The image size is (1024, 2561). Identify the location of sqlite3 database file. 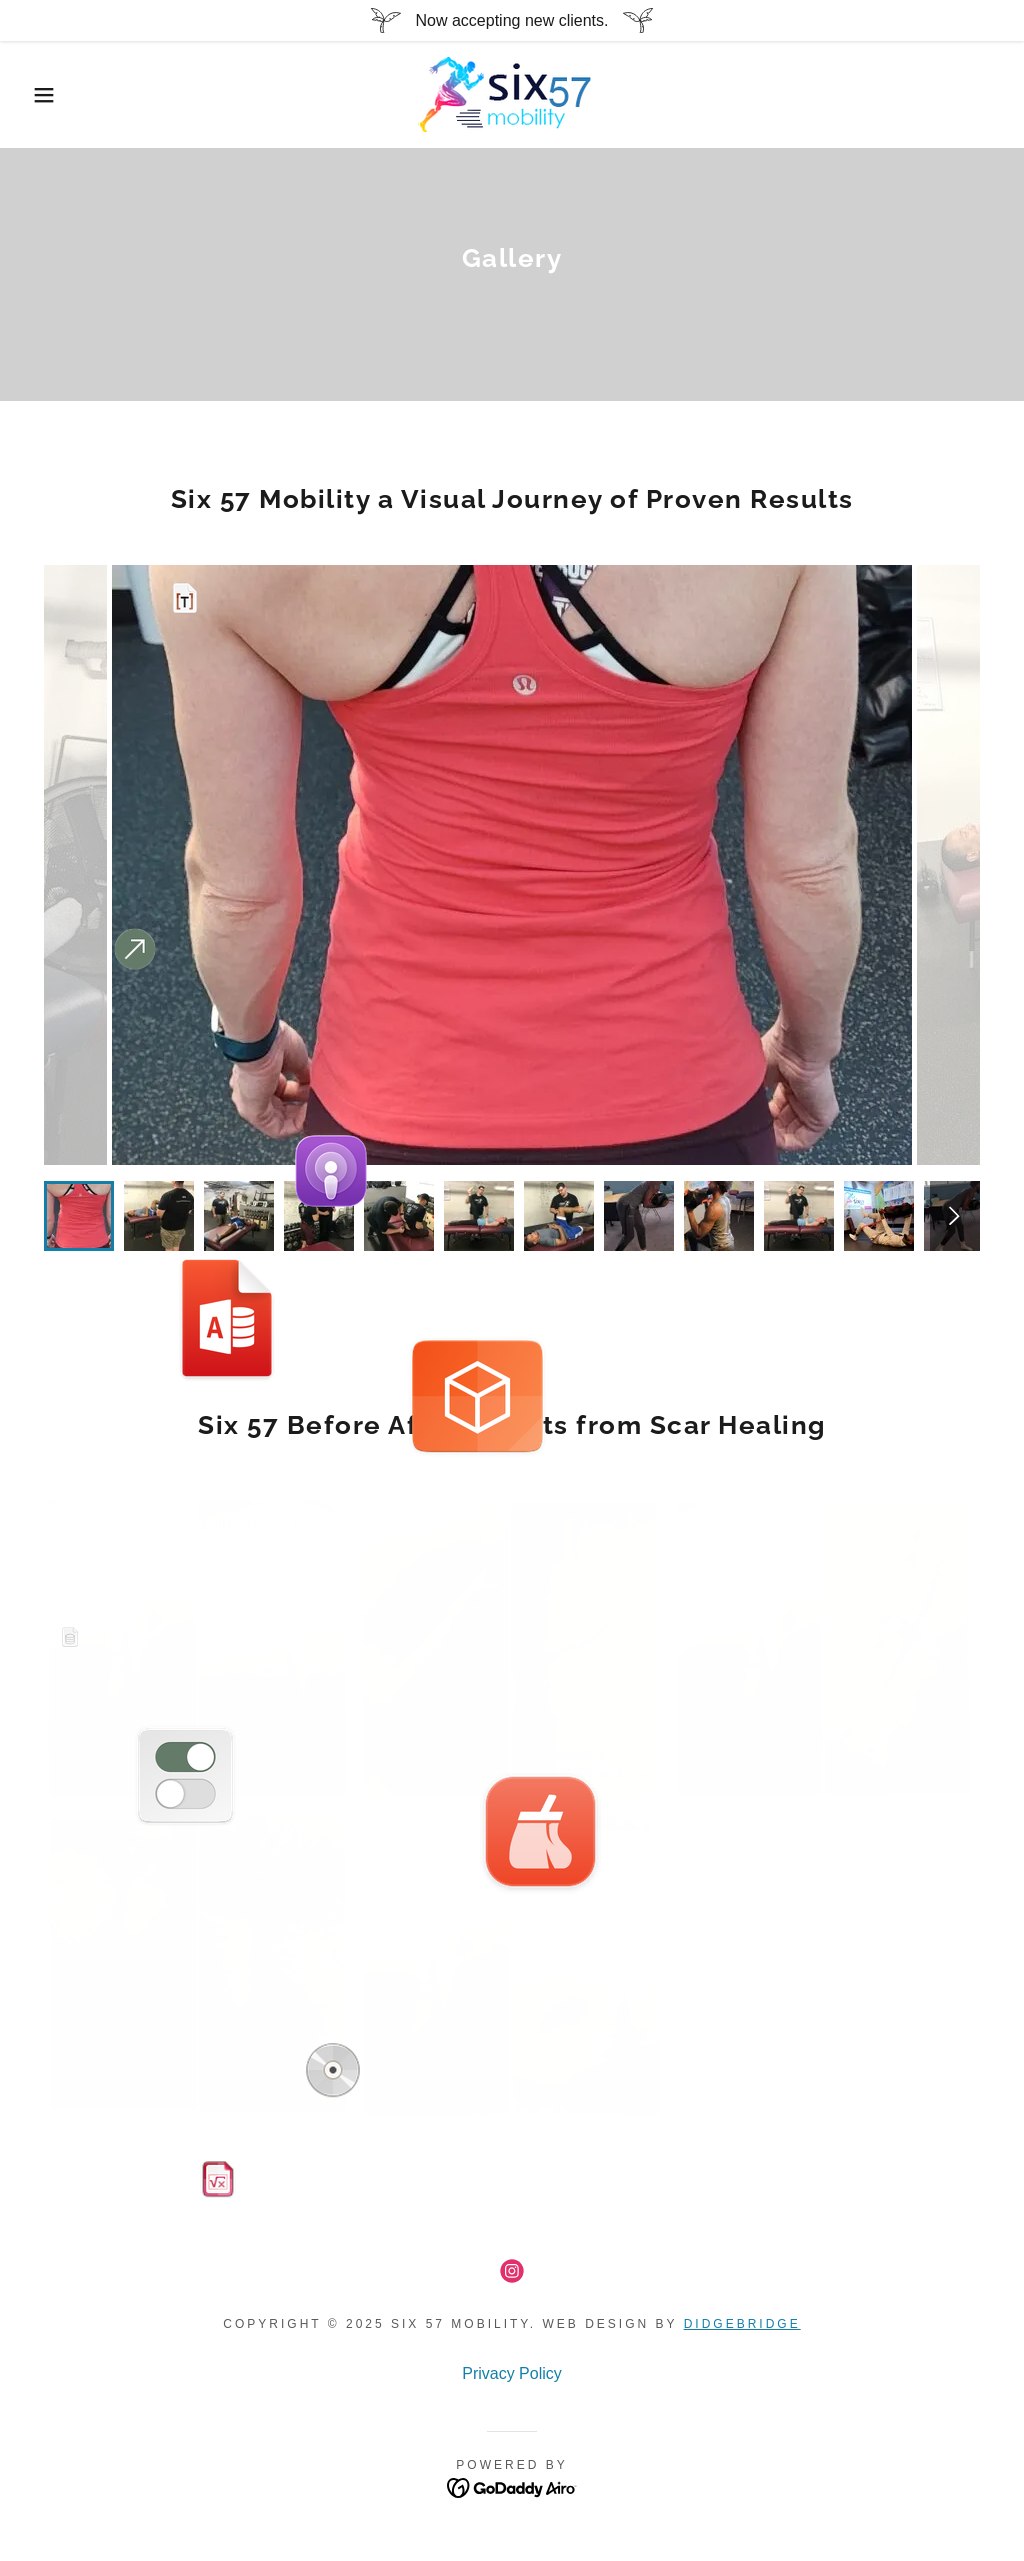
(70, 1637).